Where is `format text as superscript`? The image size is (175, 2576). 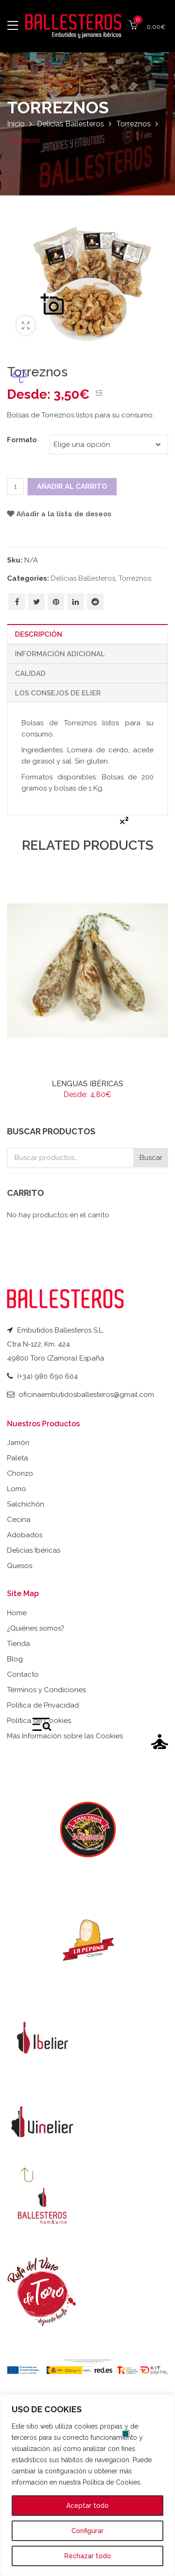
format text as superscript is located at coordinates (124, 820).